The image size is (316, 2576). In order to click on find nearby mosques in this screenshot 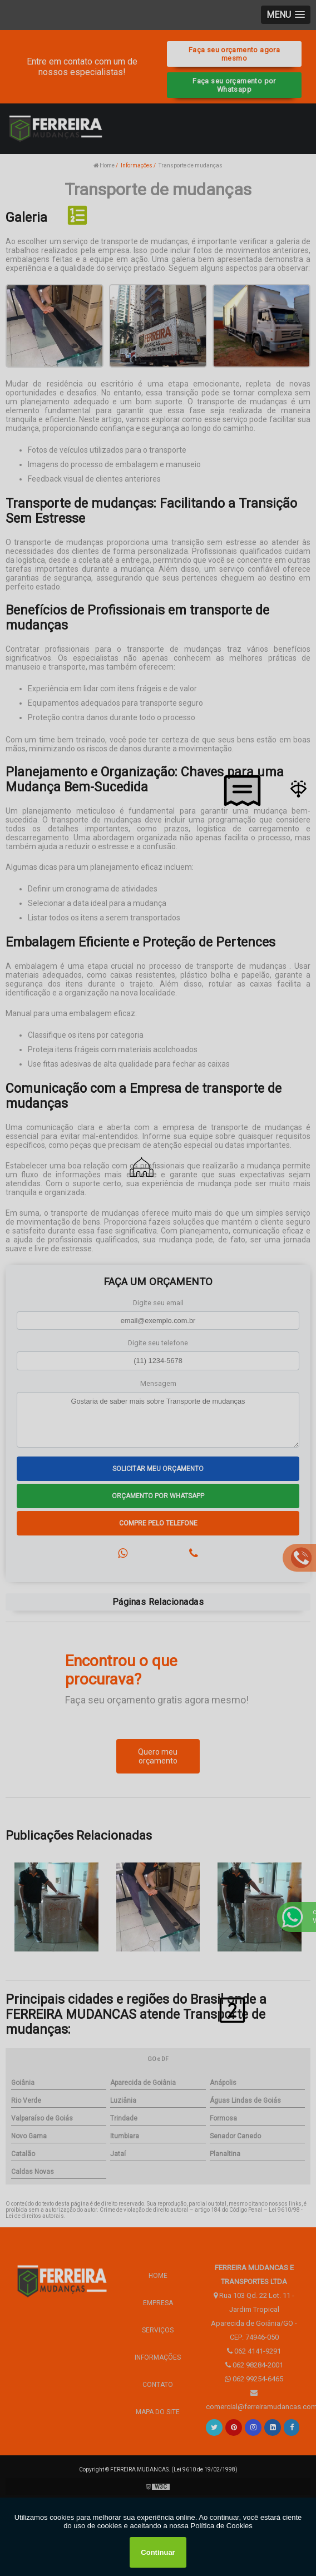, I will do `click(141, 1168)`.